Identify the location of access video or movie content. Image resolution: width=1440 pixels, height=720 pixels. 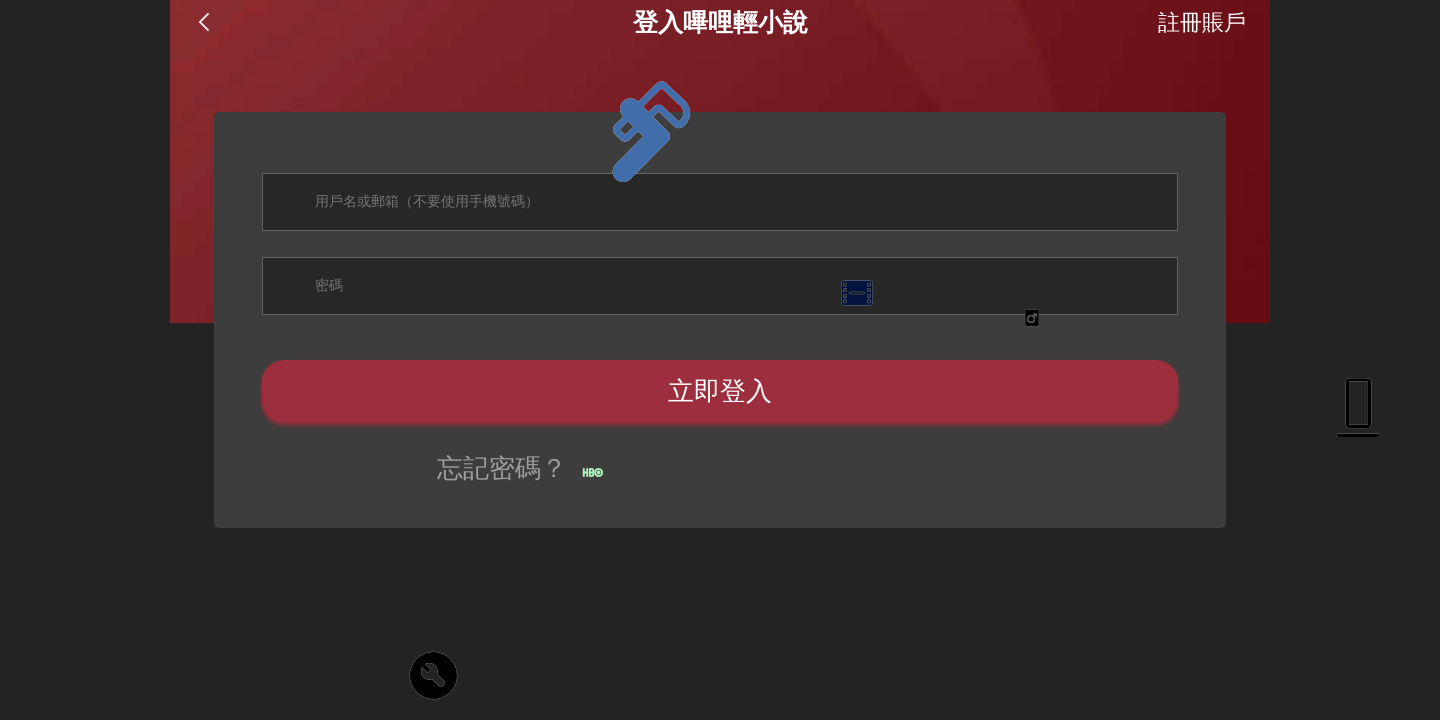
(857, 293).